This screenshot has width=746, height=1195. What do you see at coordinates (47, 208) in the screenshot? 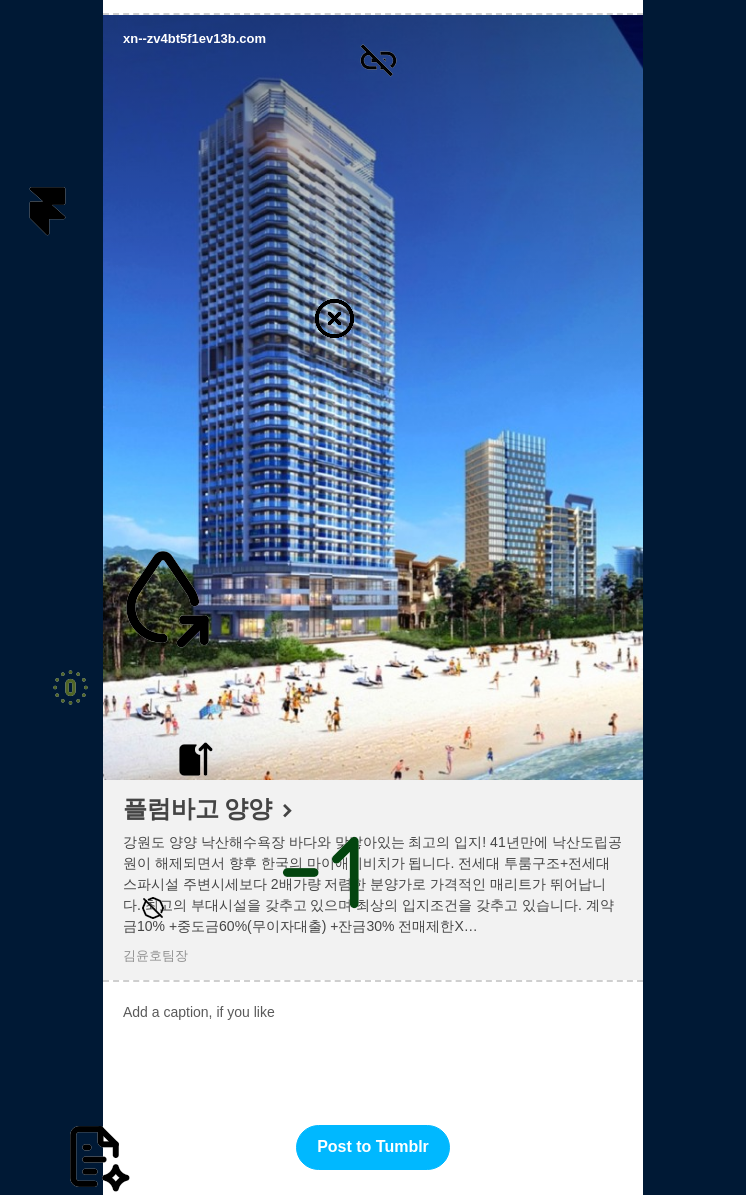
I see `open framer app` at bounding box center [47, 208].